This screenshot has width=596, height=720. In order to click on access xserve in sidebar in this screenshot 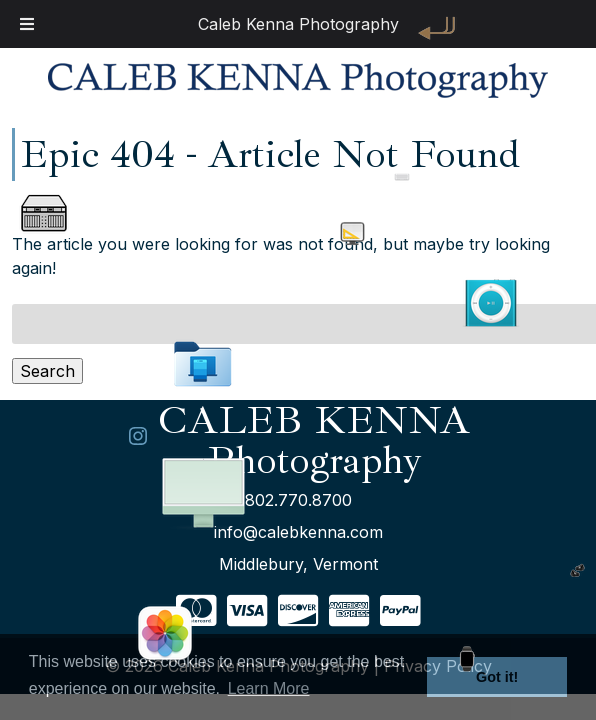, I will do `click(44, 212)`.